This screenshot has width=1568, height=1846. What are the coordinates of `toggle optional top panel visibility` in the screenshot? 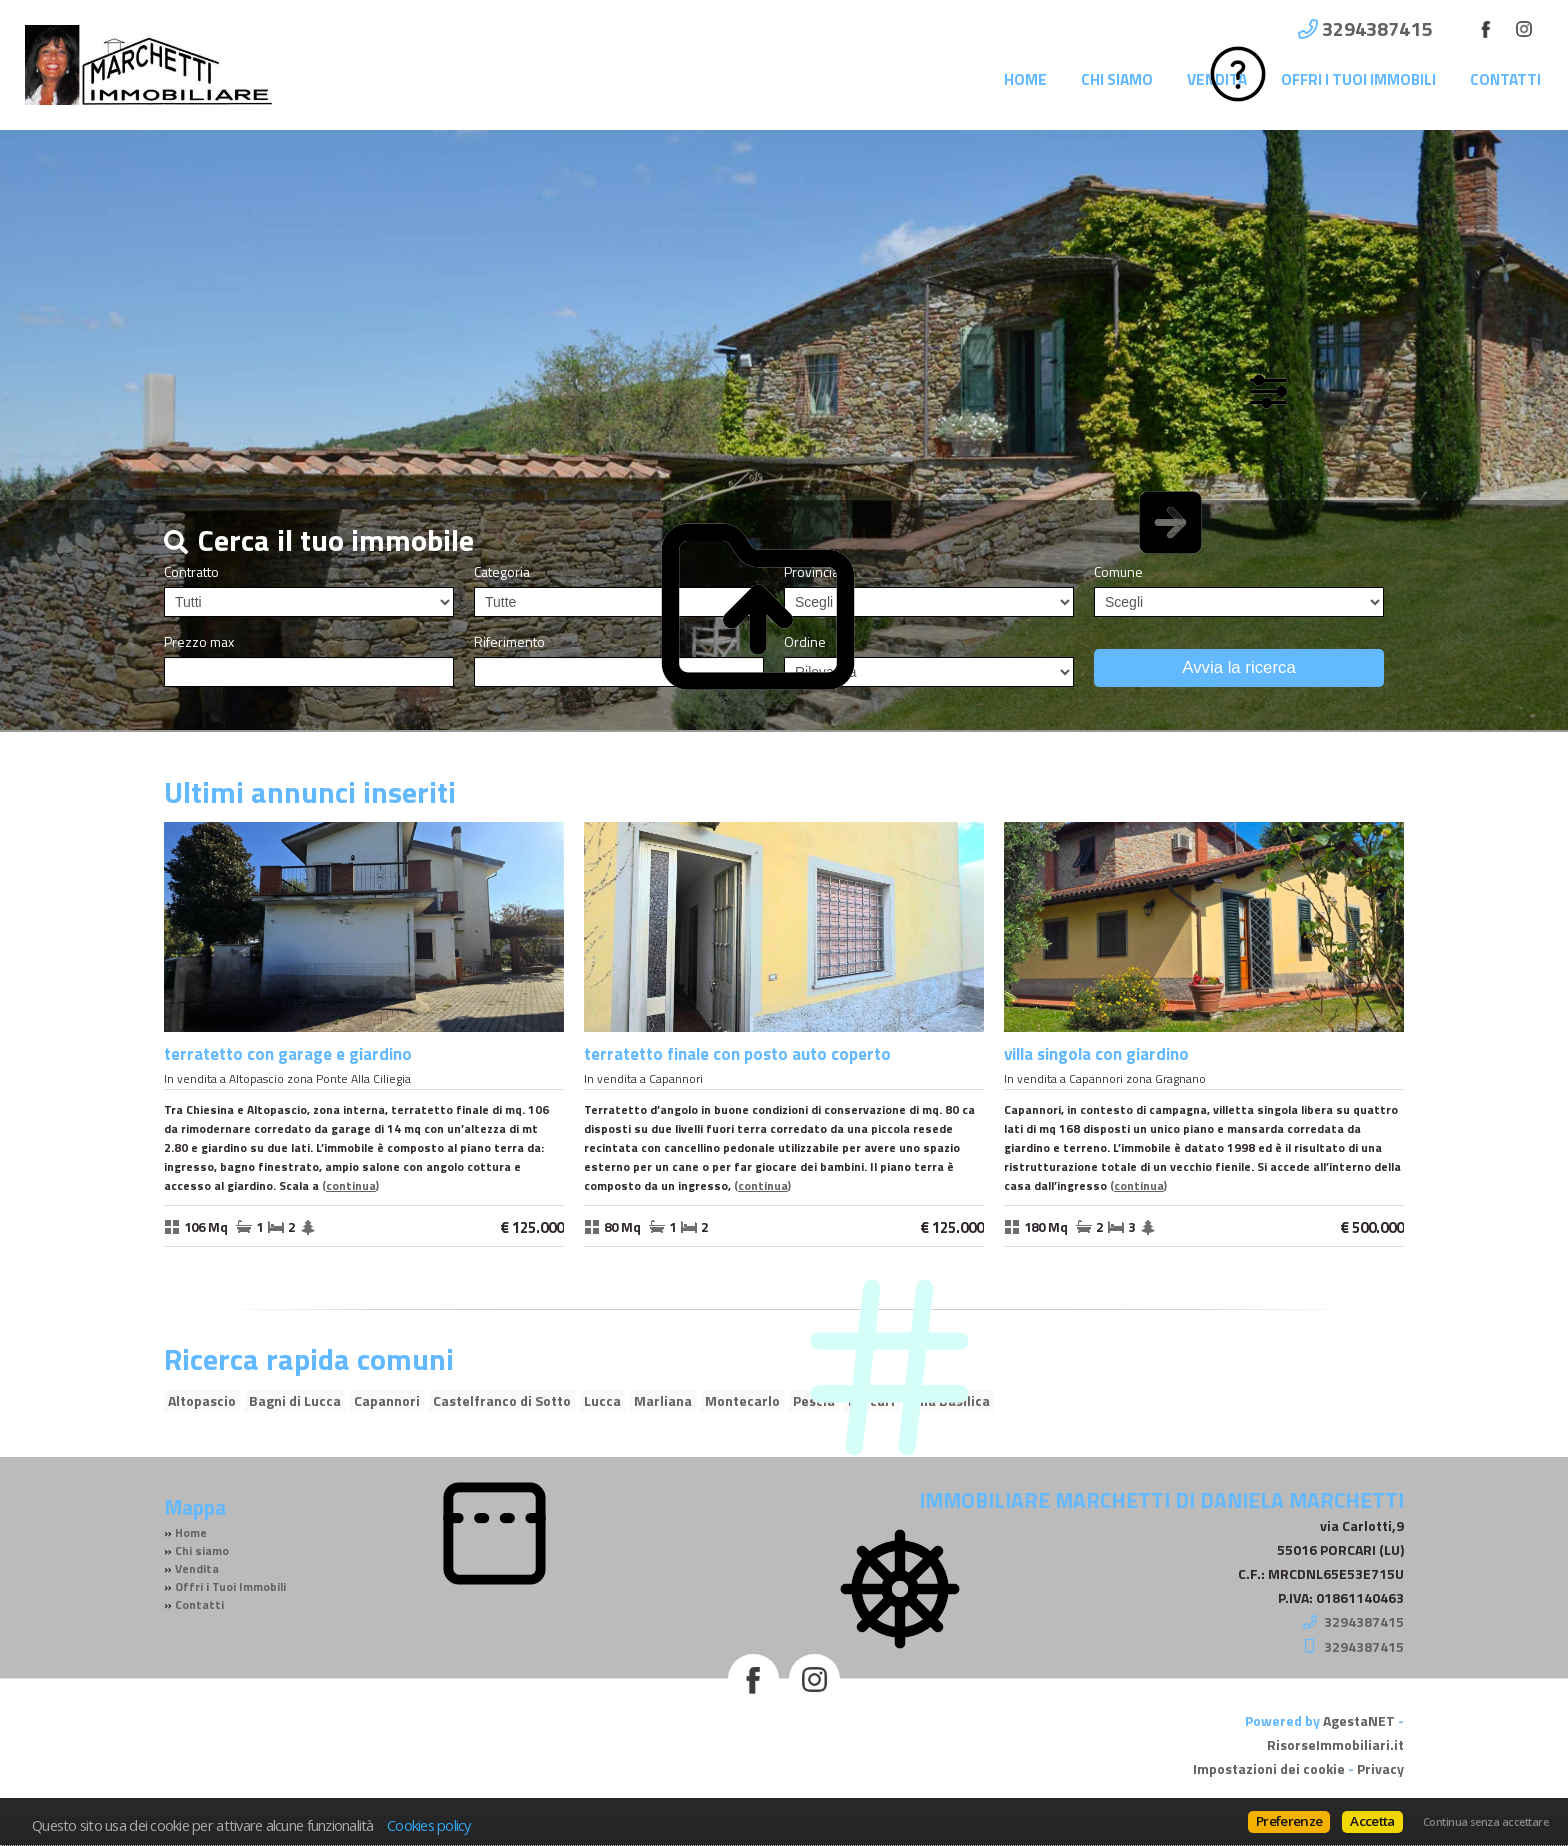 It's located at (494, 1533).